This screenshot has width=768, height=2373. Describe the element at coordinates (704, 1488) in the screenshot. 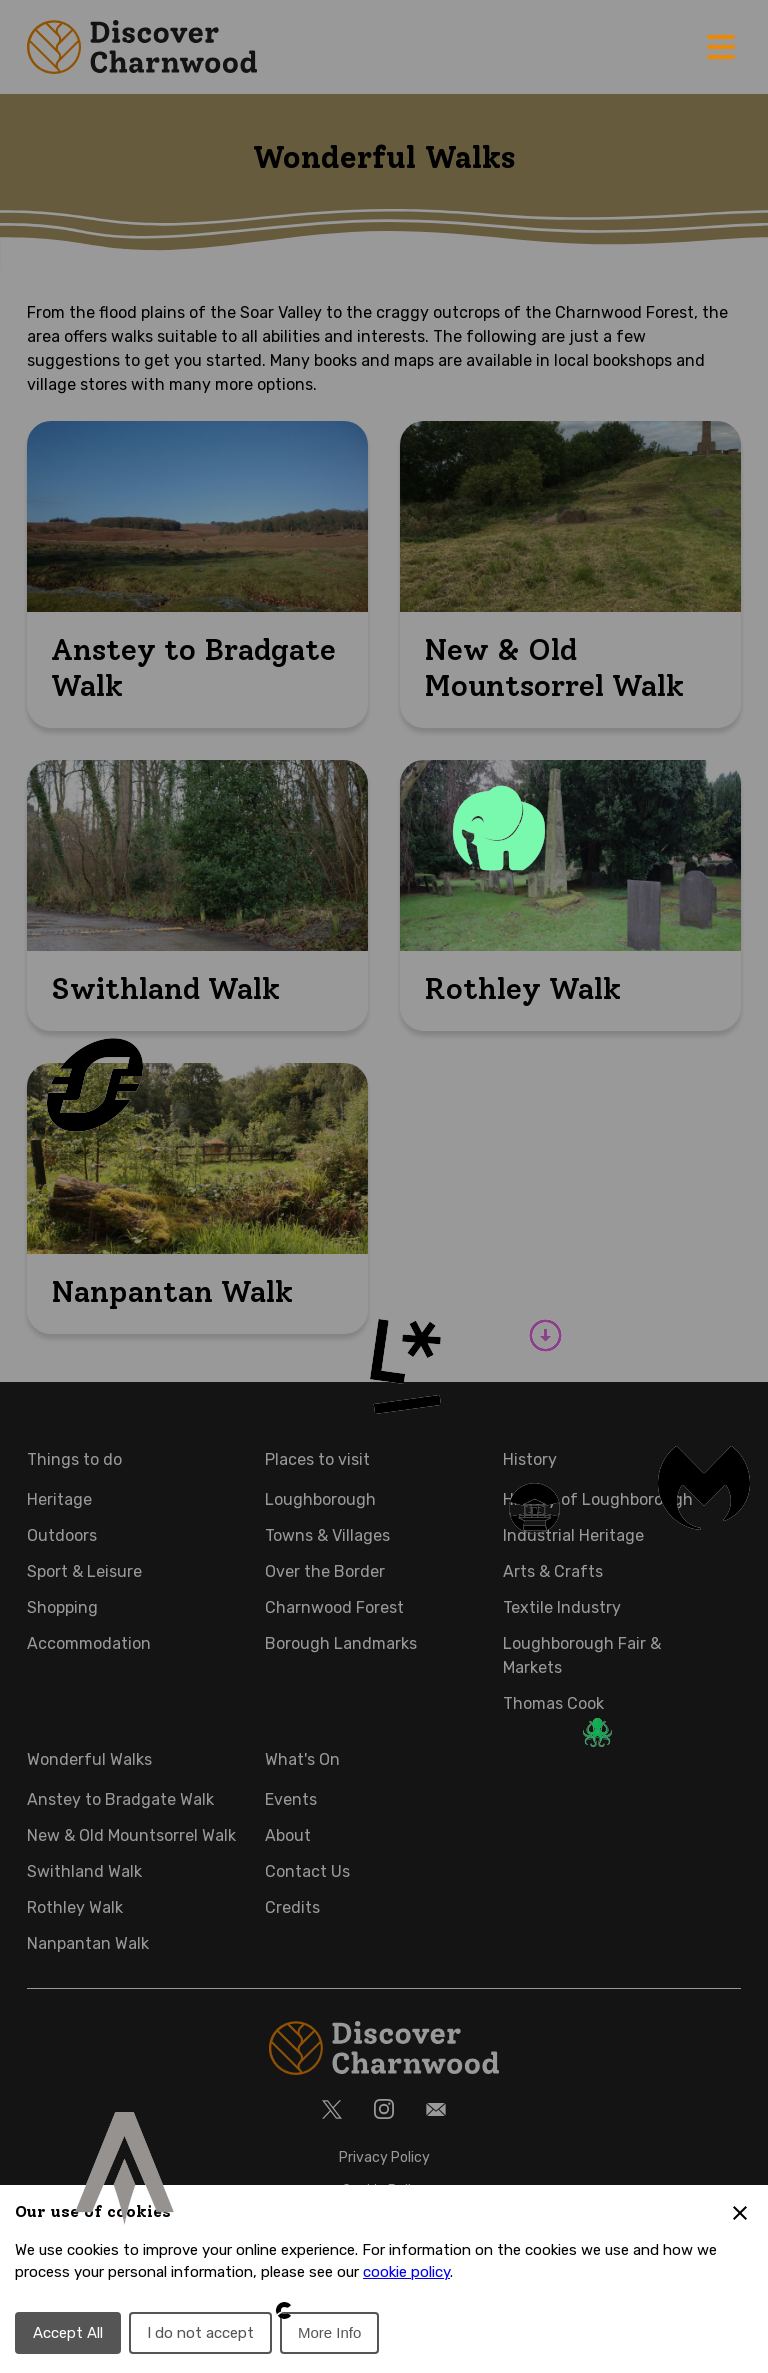

I see `open malwarebytes antivirus software` at that location.